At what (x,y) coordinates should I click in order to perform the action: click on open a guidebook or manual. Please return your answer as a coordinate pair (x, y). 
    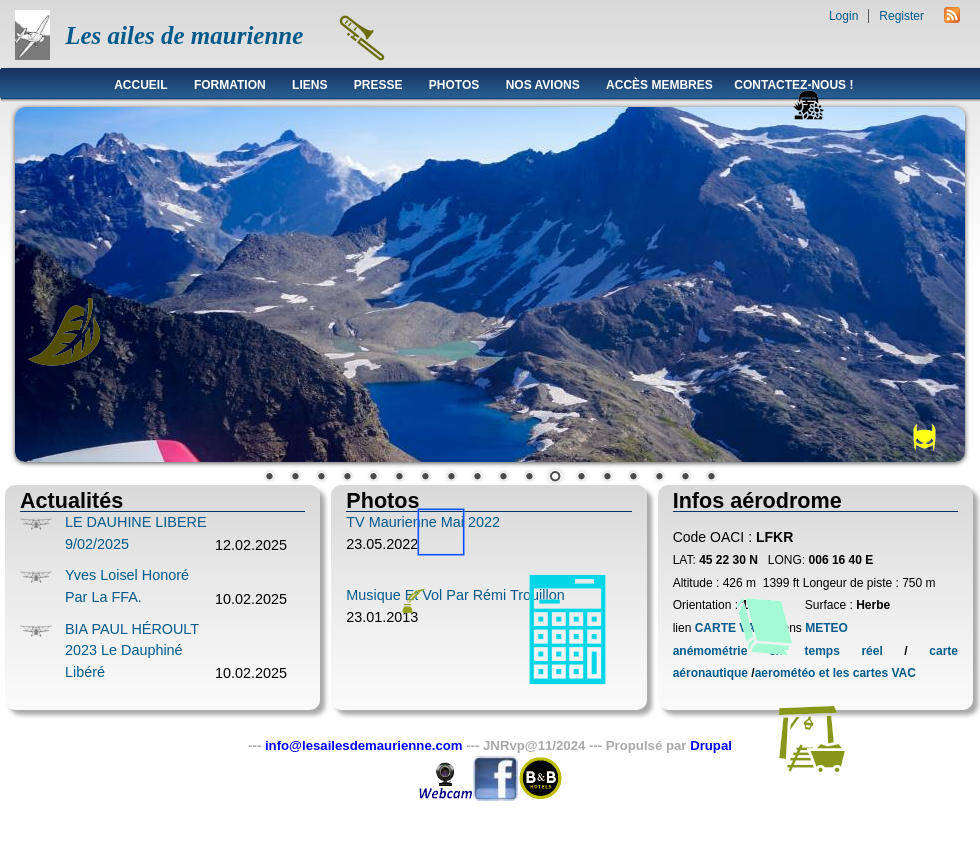
    Looking at the image, I should click on (764, 626).